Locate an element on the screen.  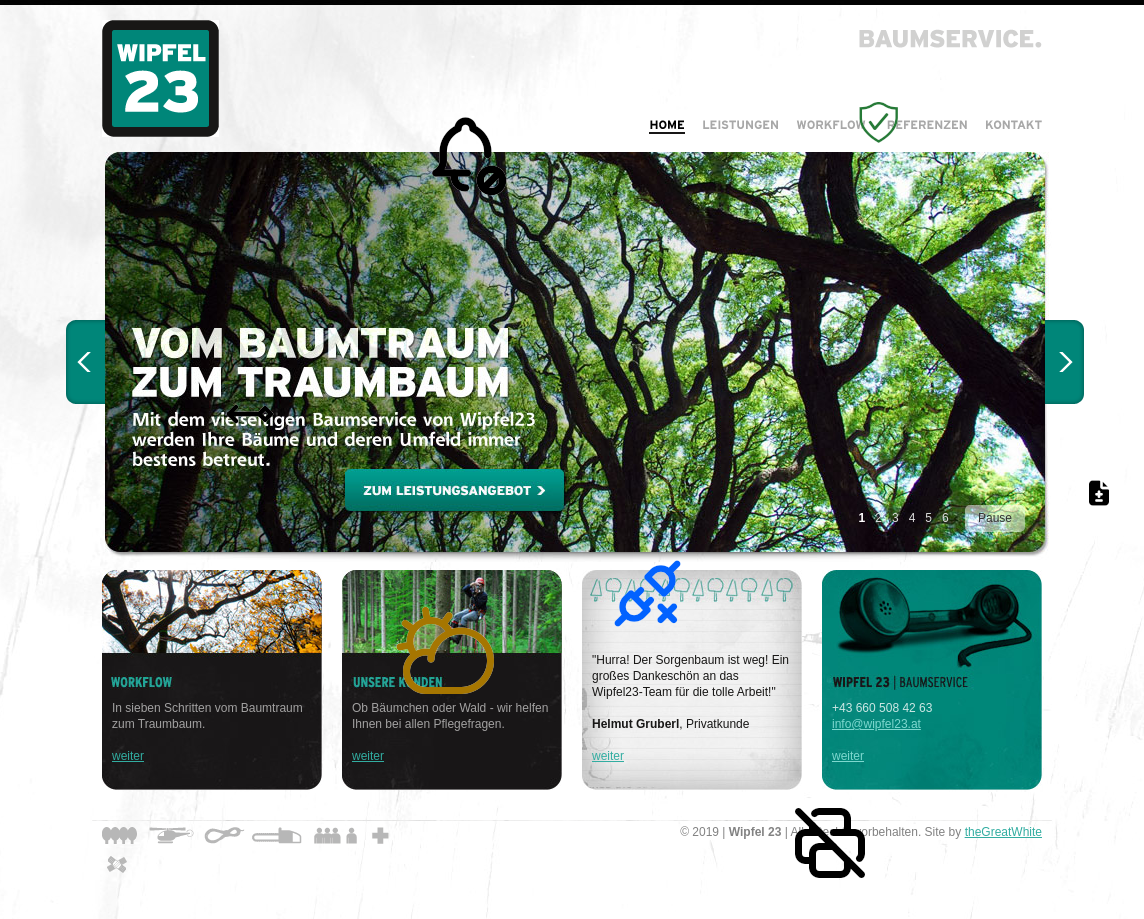
mute or disable notifications is located at coordinates (465, 154).